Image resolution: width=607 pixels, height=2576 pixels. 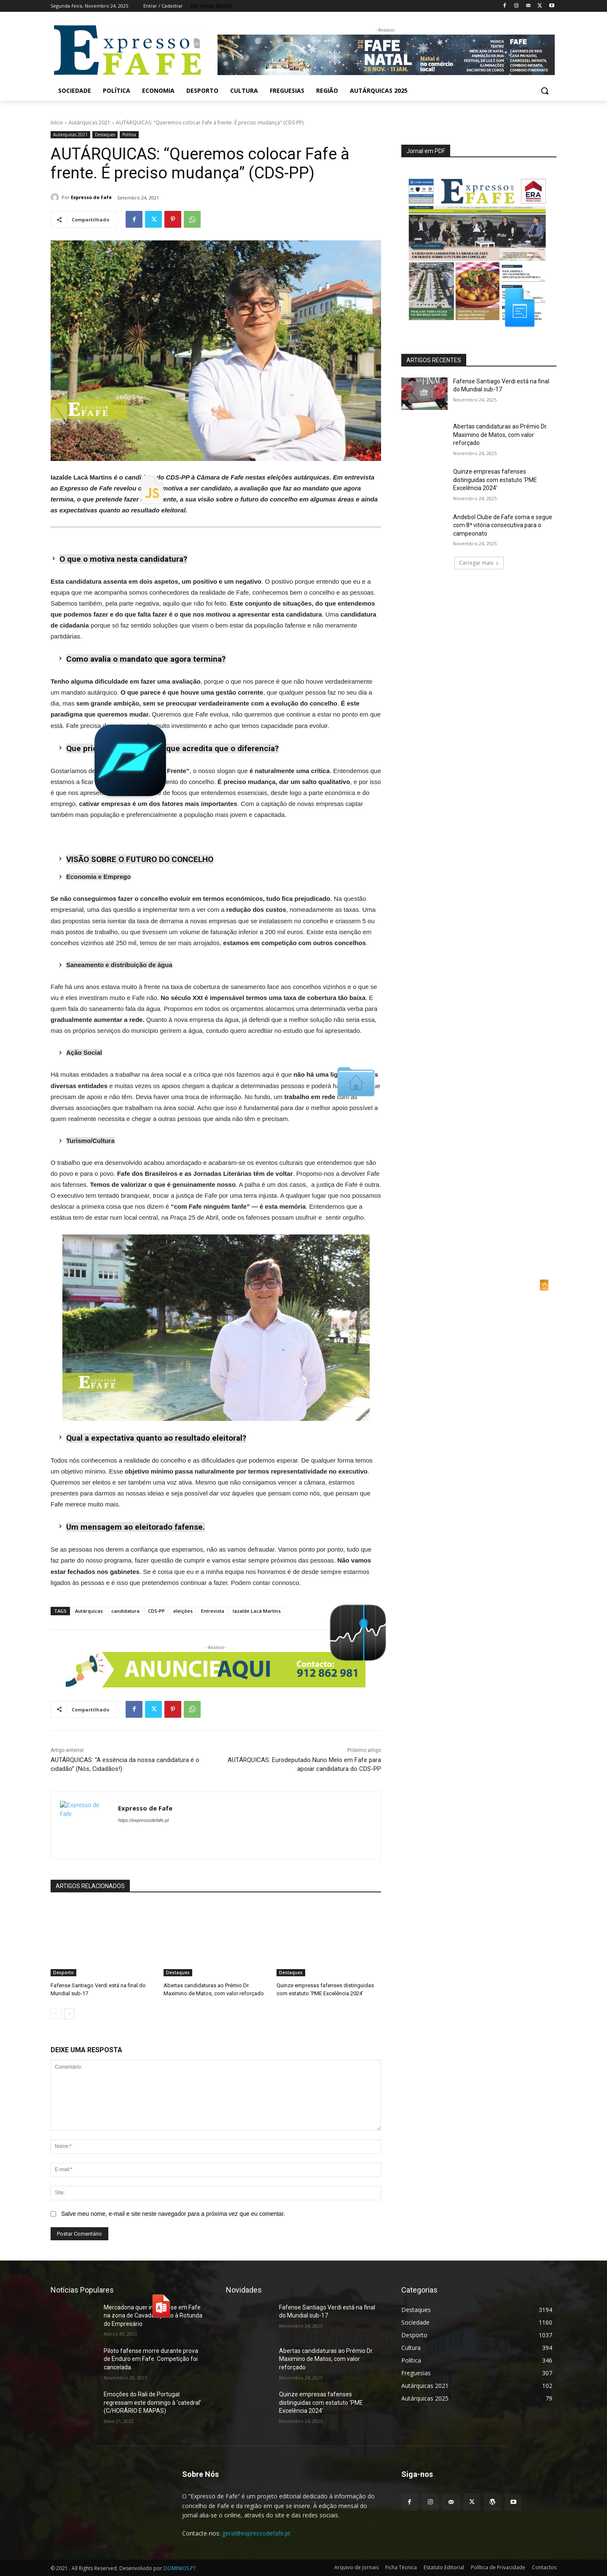 What do you see at coordinates (544, 1285) in the screenshot?
I see `virtualbox open virtualization format file` at bounding box center [544, 1285].